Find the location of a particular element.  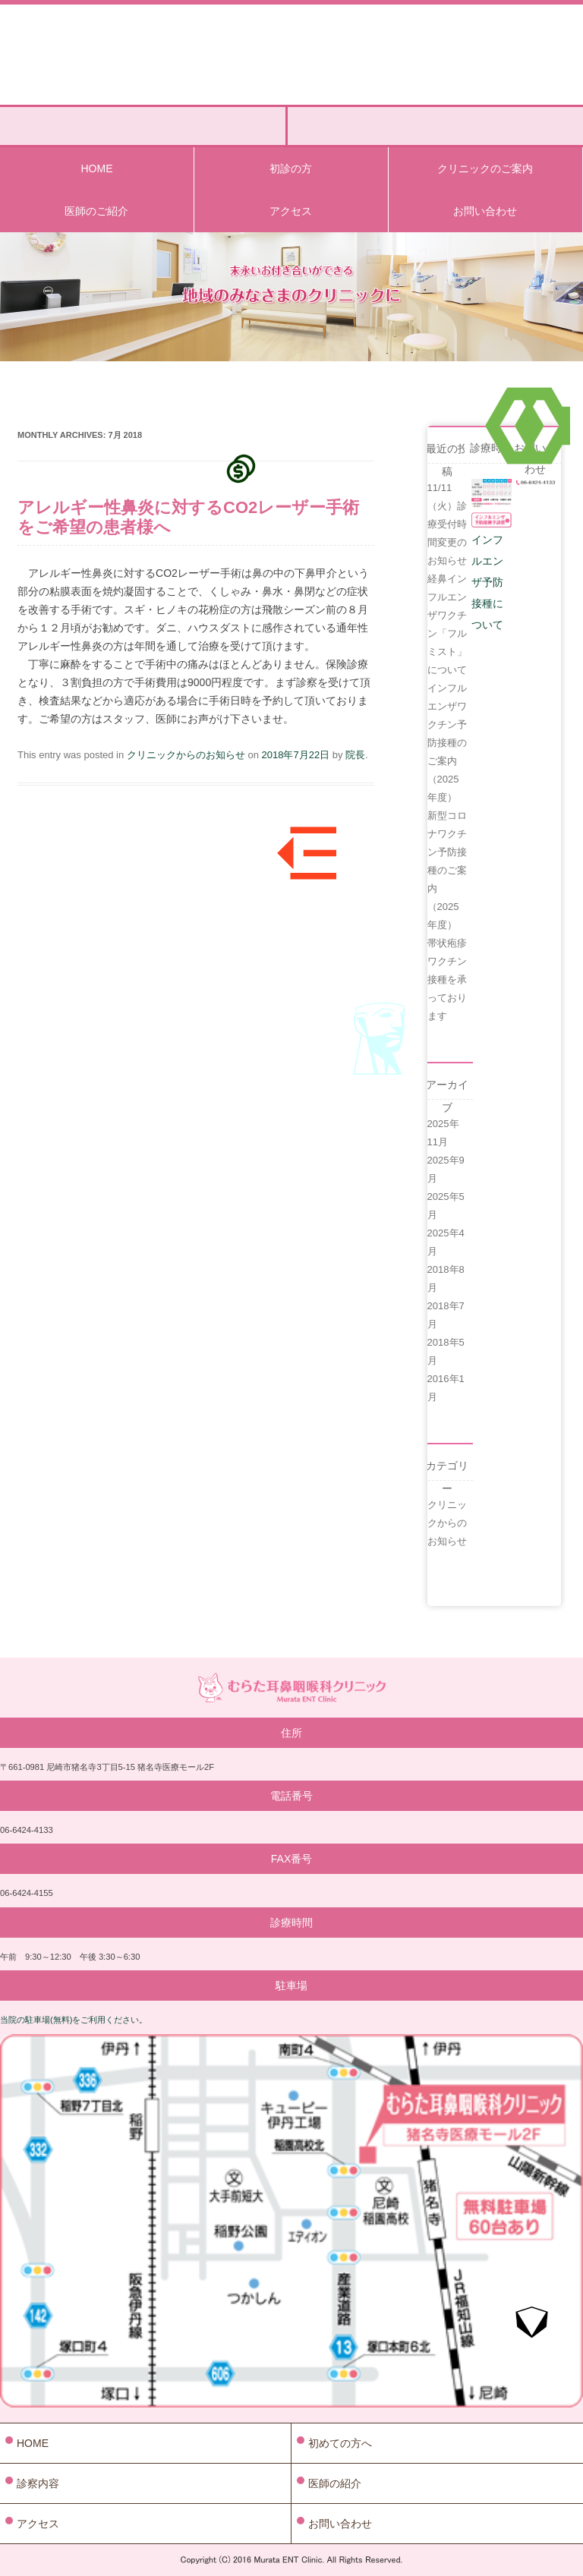

view your coin balance or currency is located at coordinates (241, 468).